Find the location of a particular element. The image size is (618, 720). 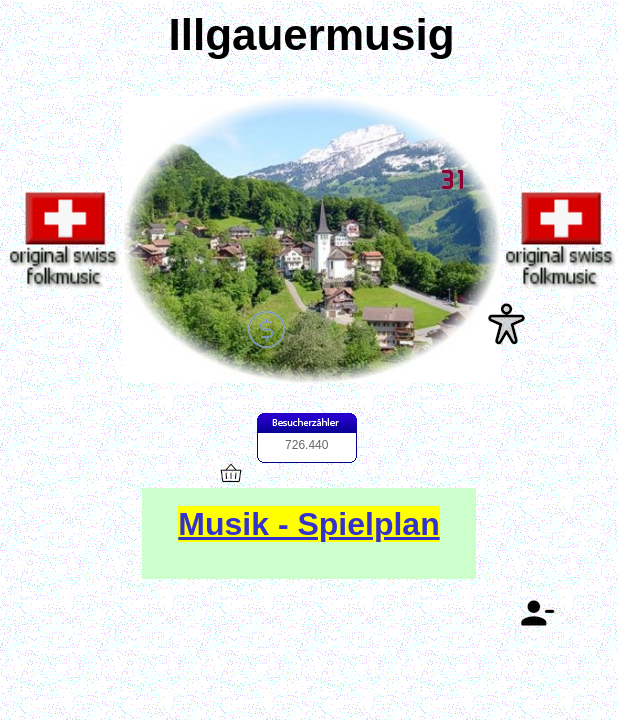

accessibility settings or features is located at coordinates (506, 324).